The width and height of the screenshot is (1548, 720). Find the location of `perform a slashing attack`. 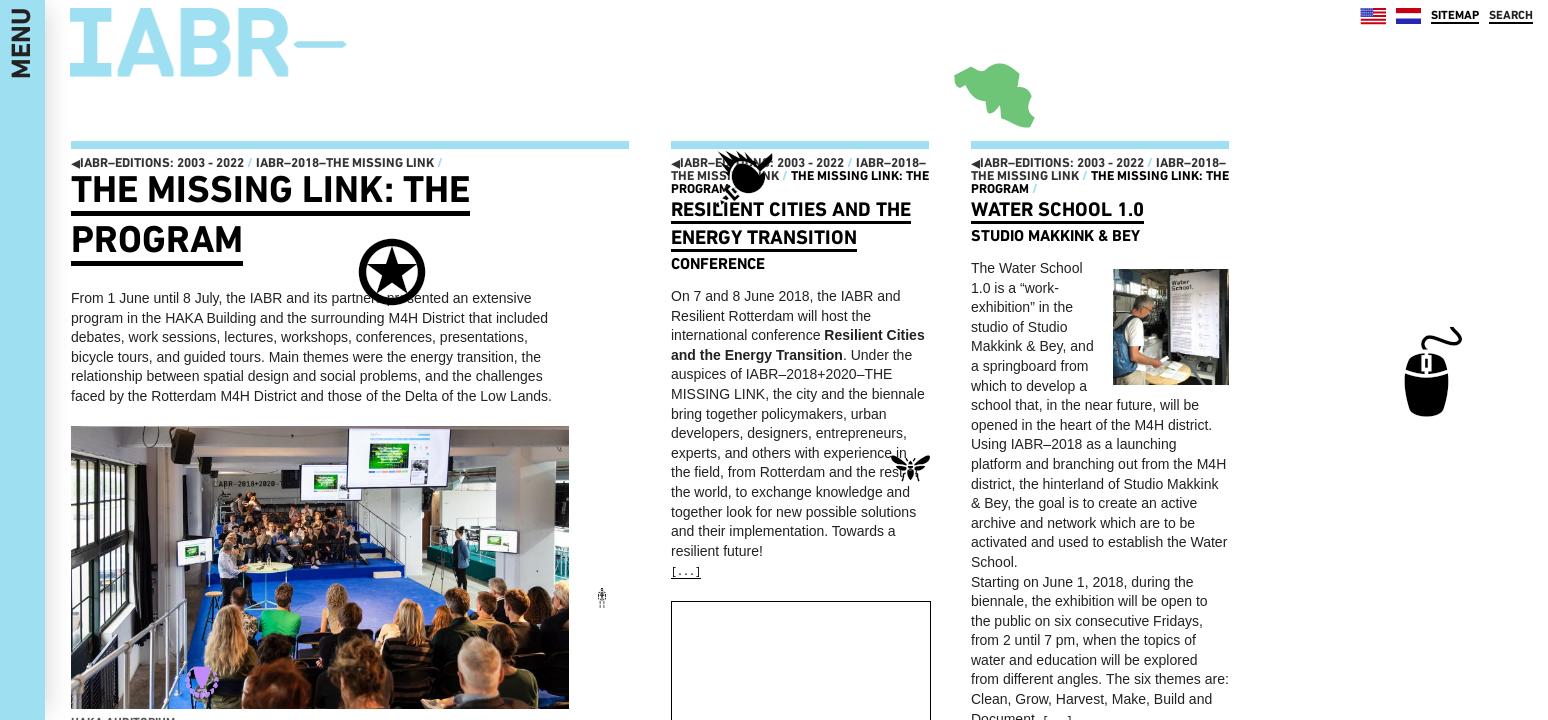

perform a slashing attack is located at coordinates (744, 179).